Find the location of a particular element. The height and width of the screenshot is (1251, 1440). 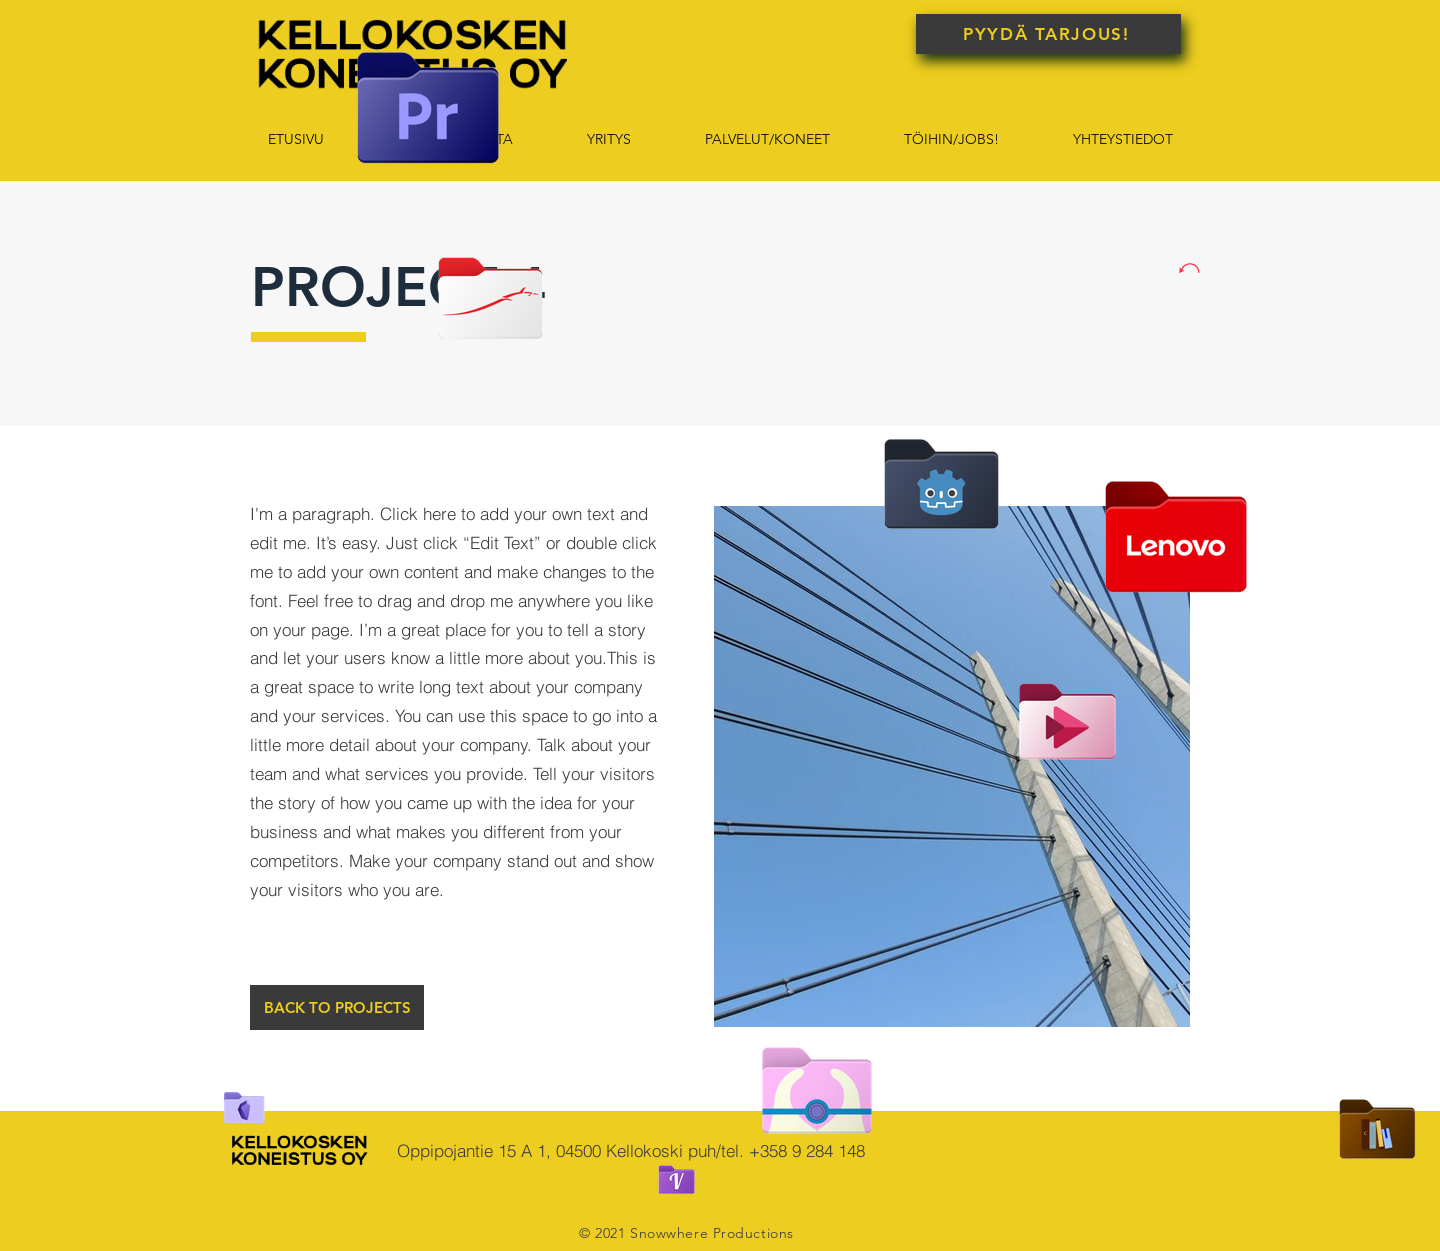

open folder containing vala programming files is located at coordinates (676, 1180).